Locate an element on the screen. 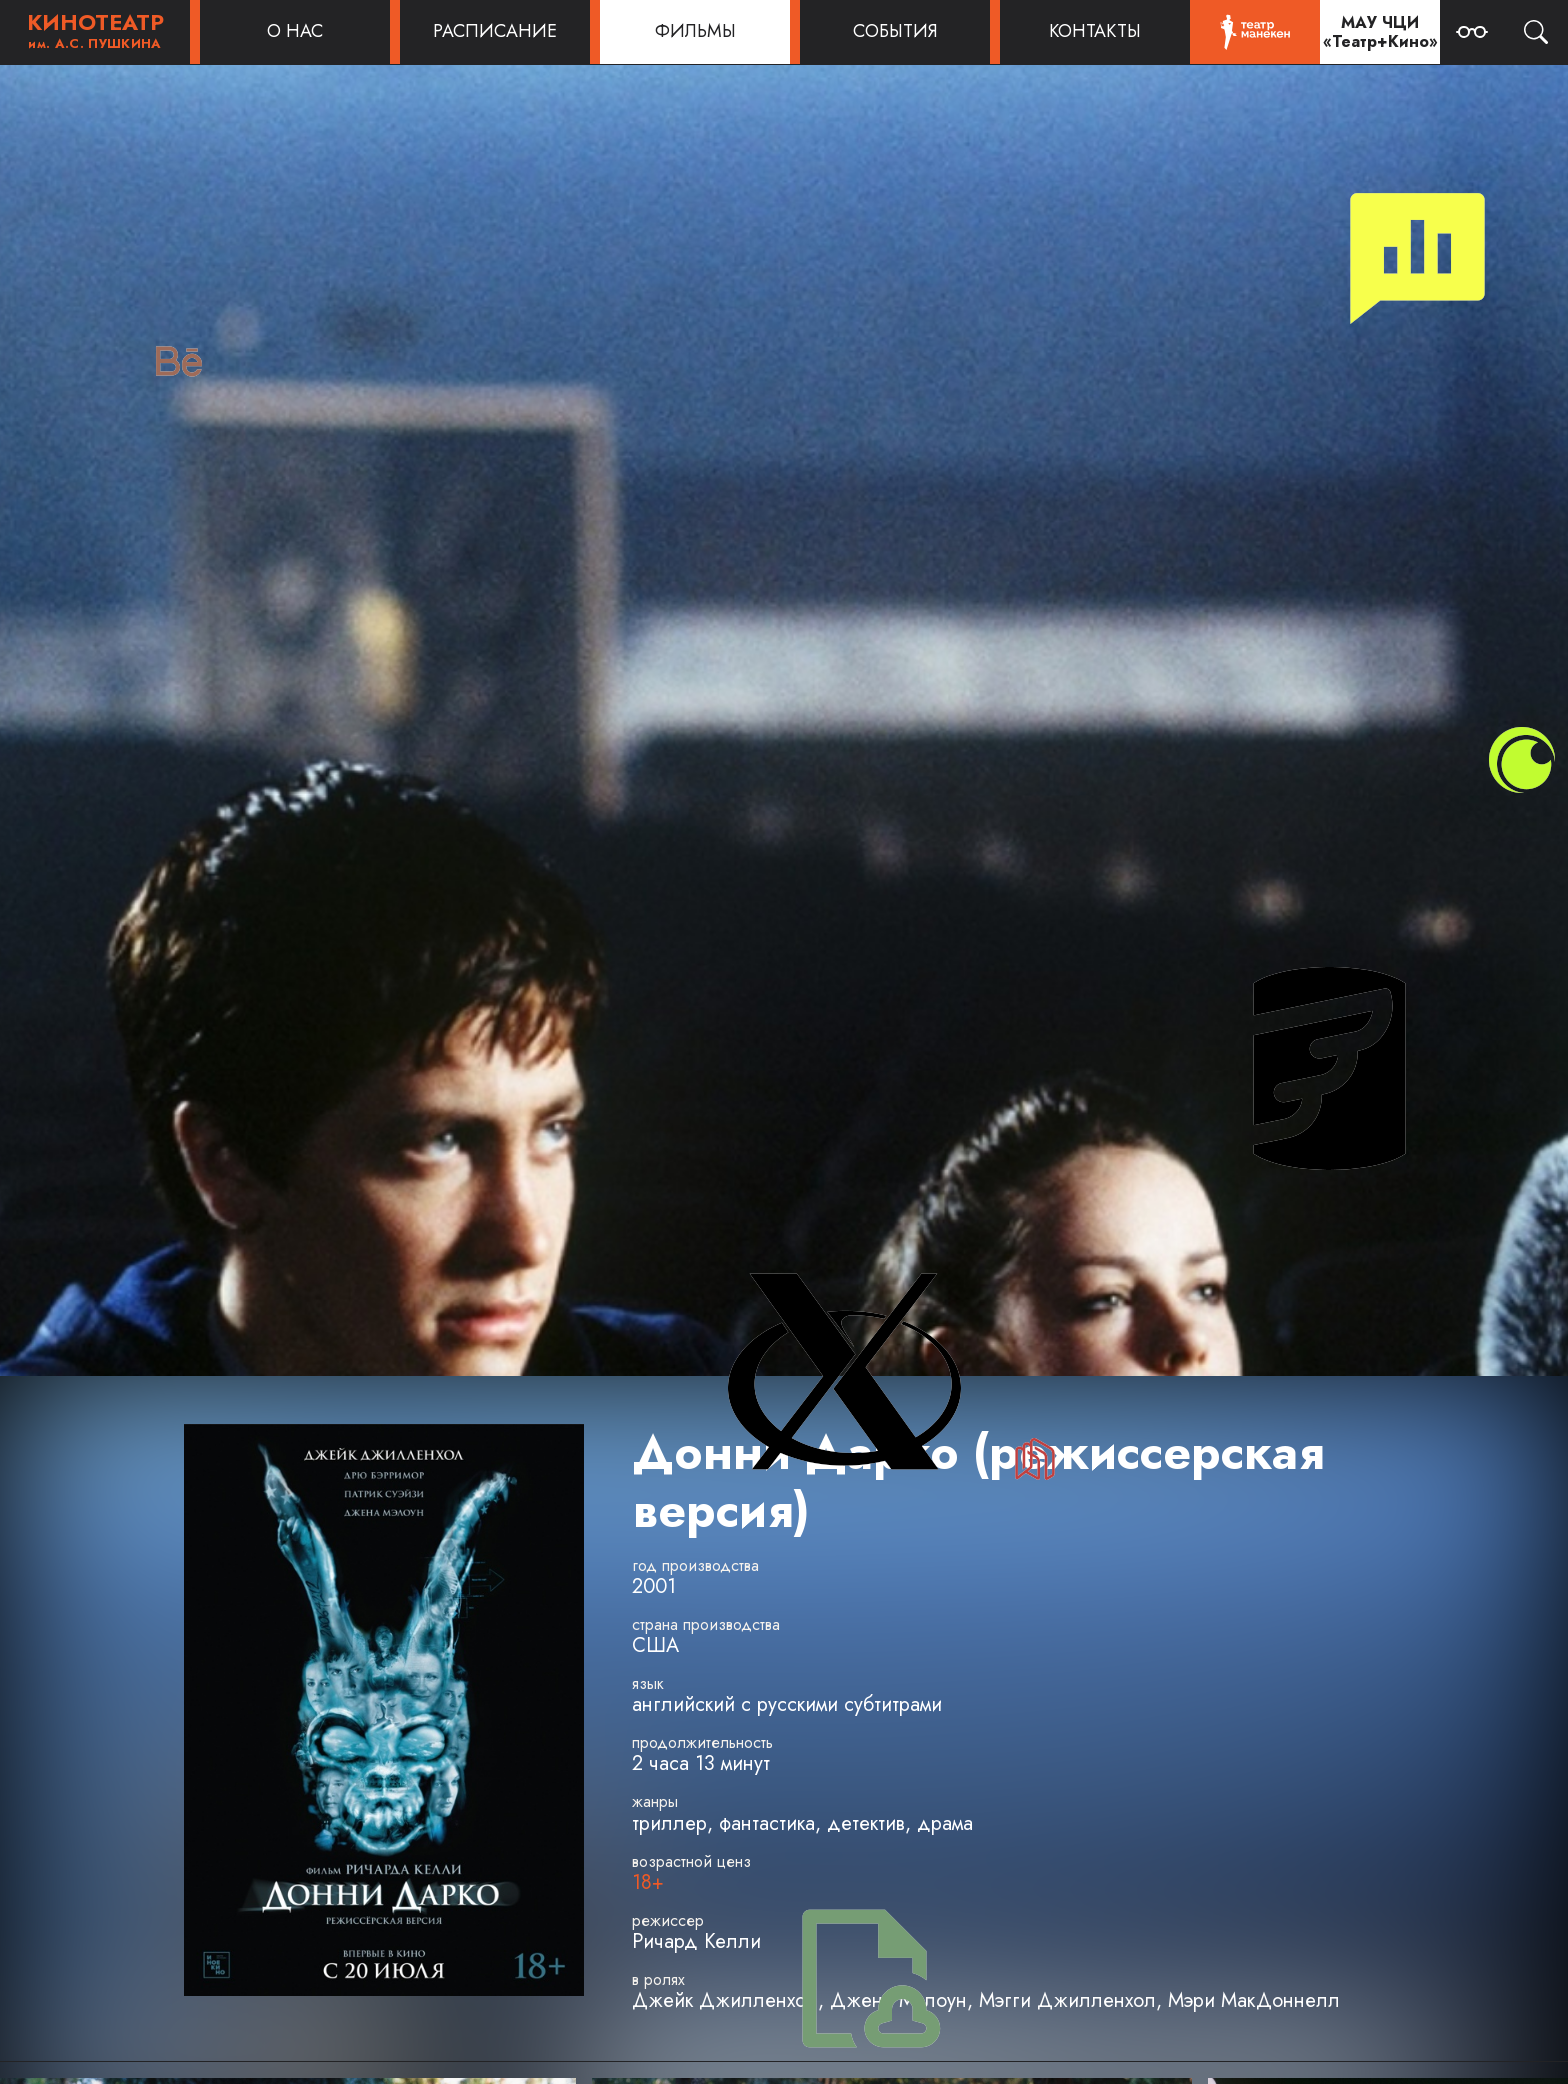 The image size is (1568, 2084). visit behance profile or portfolio is located at coordinates (179, 361).